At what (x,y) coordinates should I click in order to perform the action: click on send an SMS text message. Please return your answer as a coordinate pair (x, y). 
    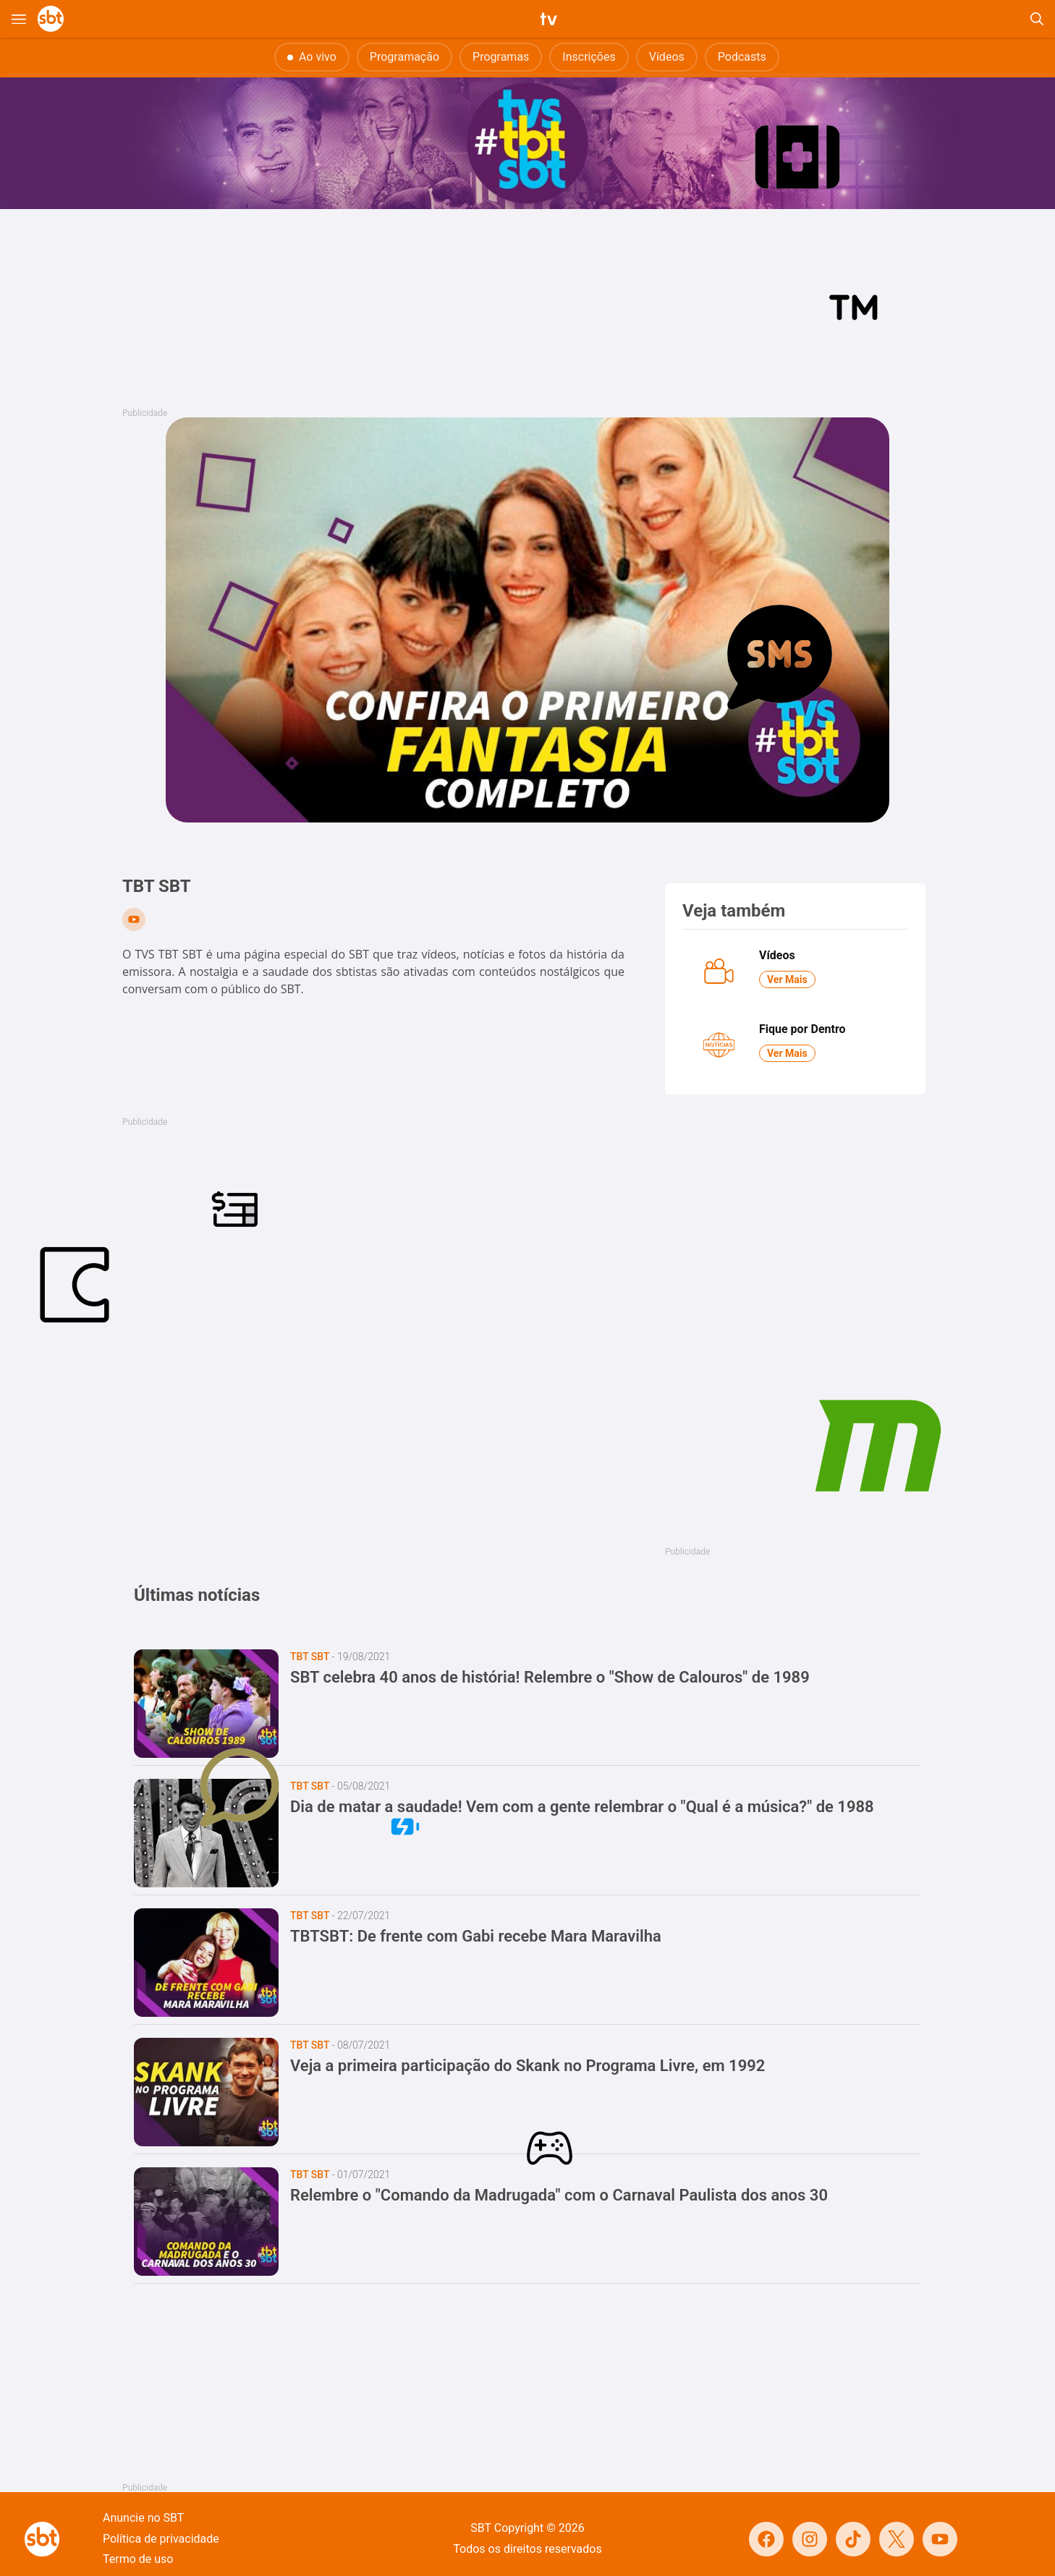
    Looking at the image, I should click on (779, 657).